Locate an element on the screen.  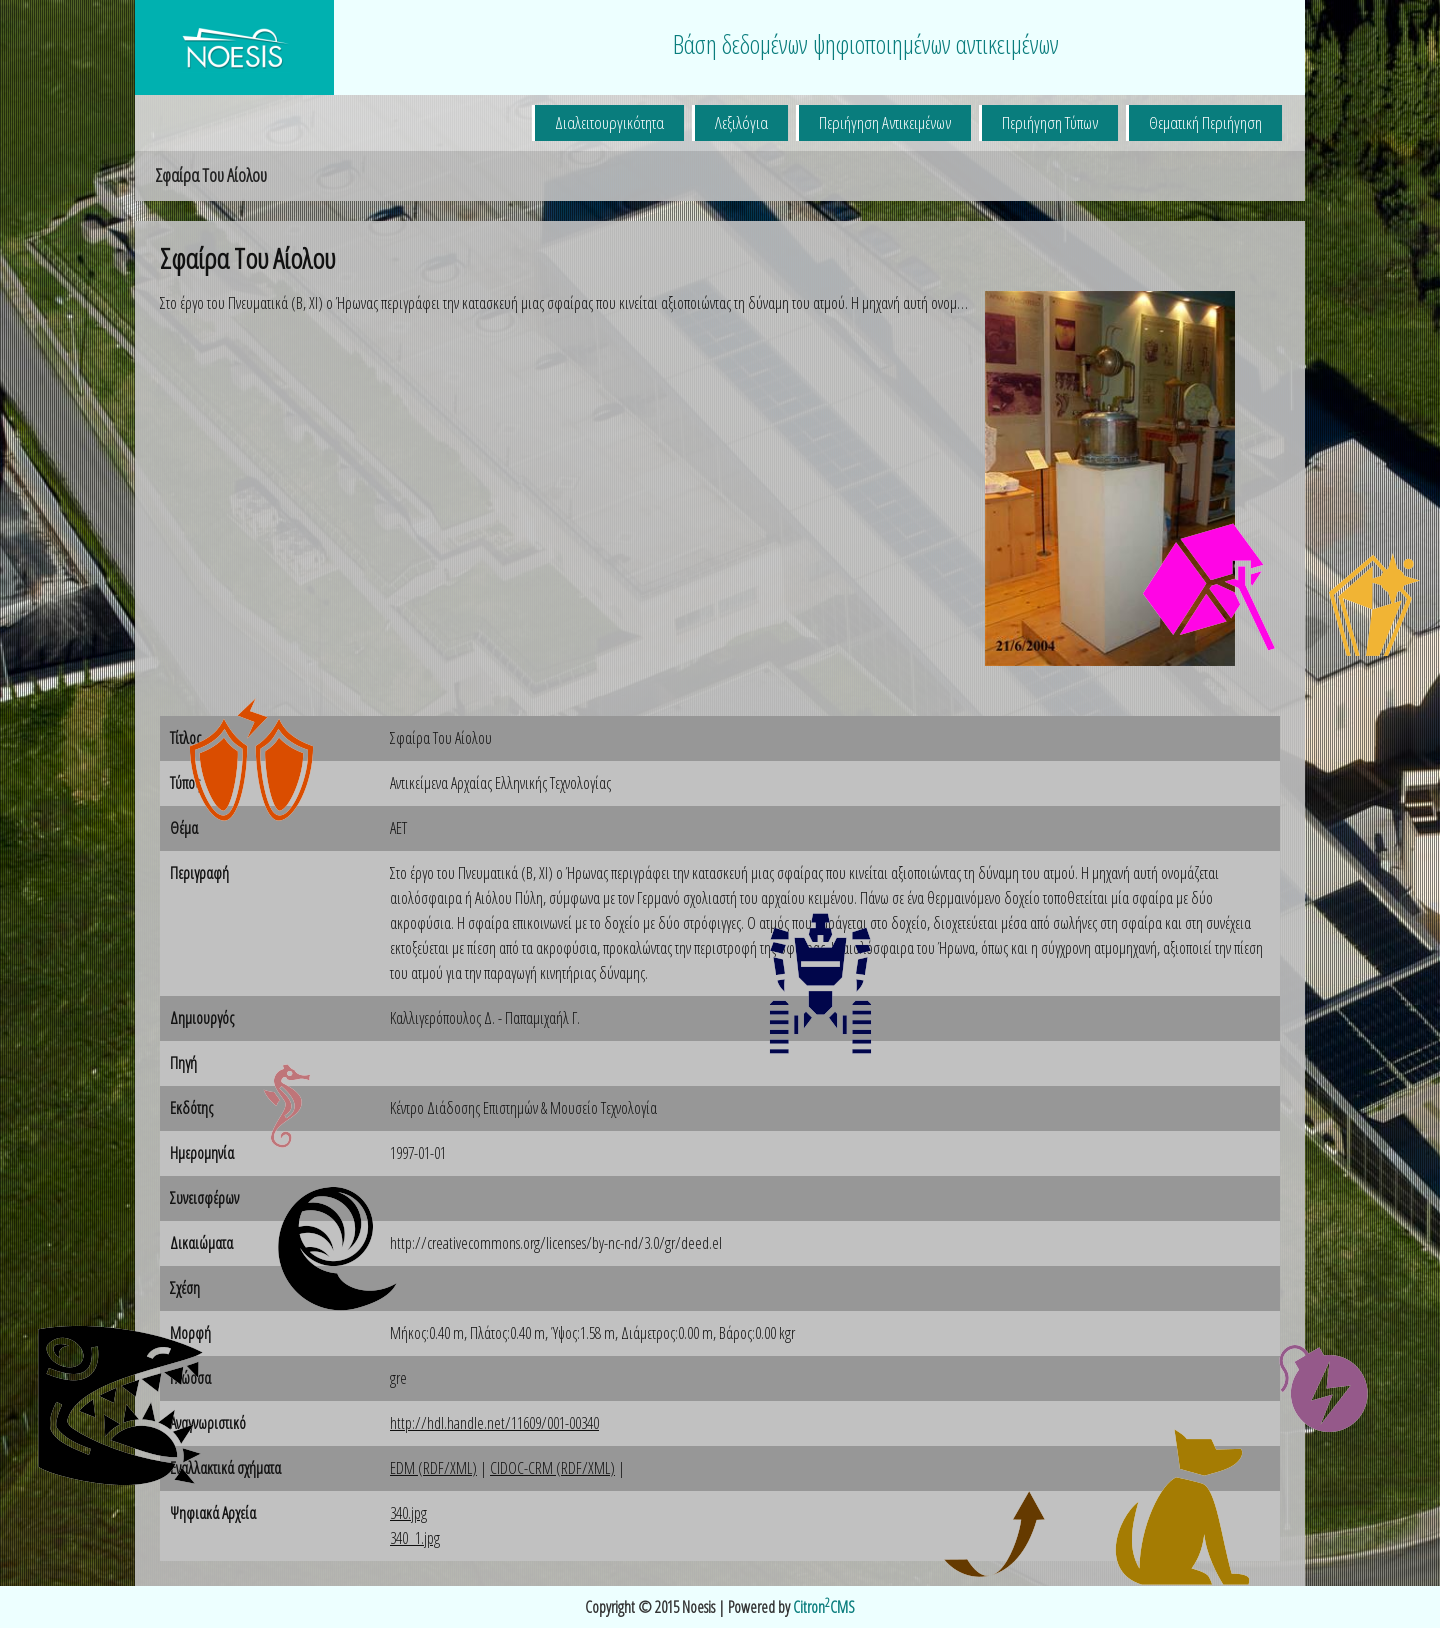
activate an explosive or power attack ability is located at coordinates (1323, 1388).